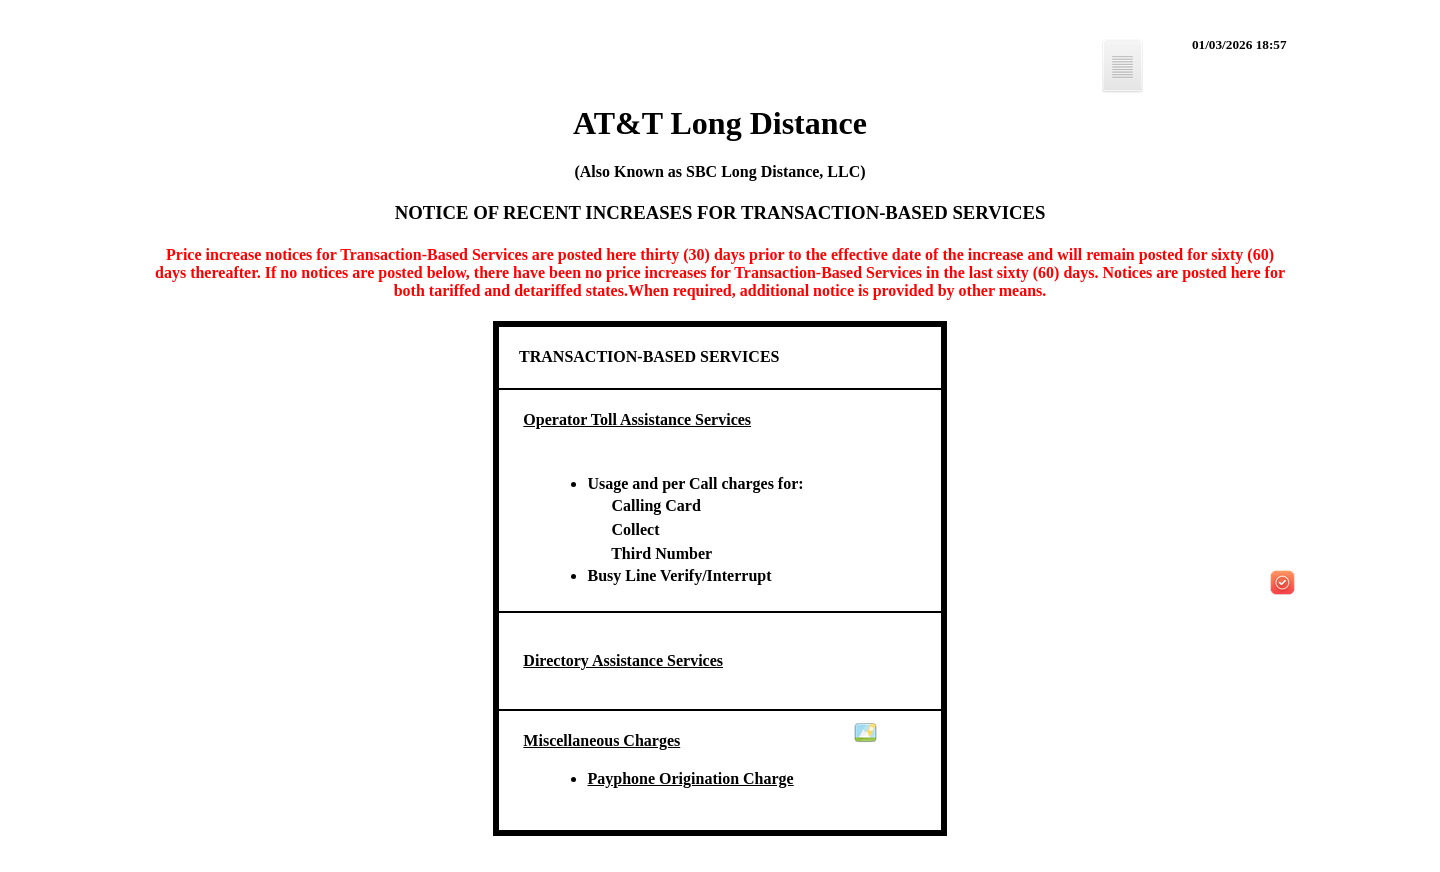 This screenshot has height=872, width=1440. What do you see at coordinates (865, 732) in the screenshot?
I see `open the photos app` at bounding box center [865, 732].